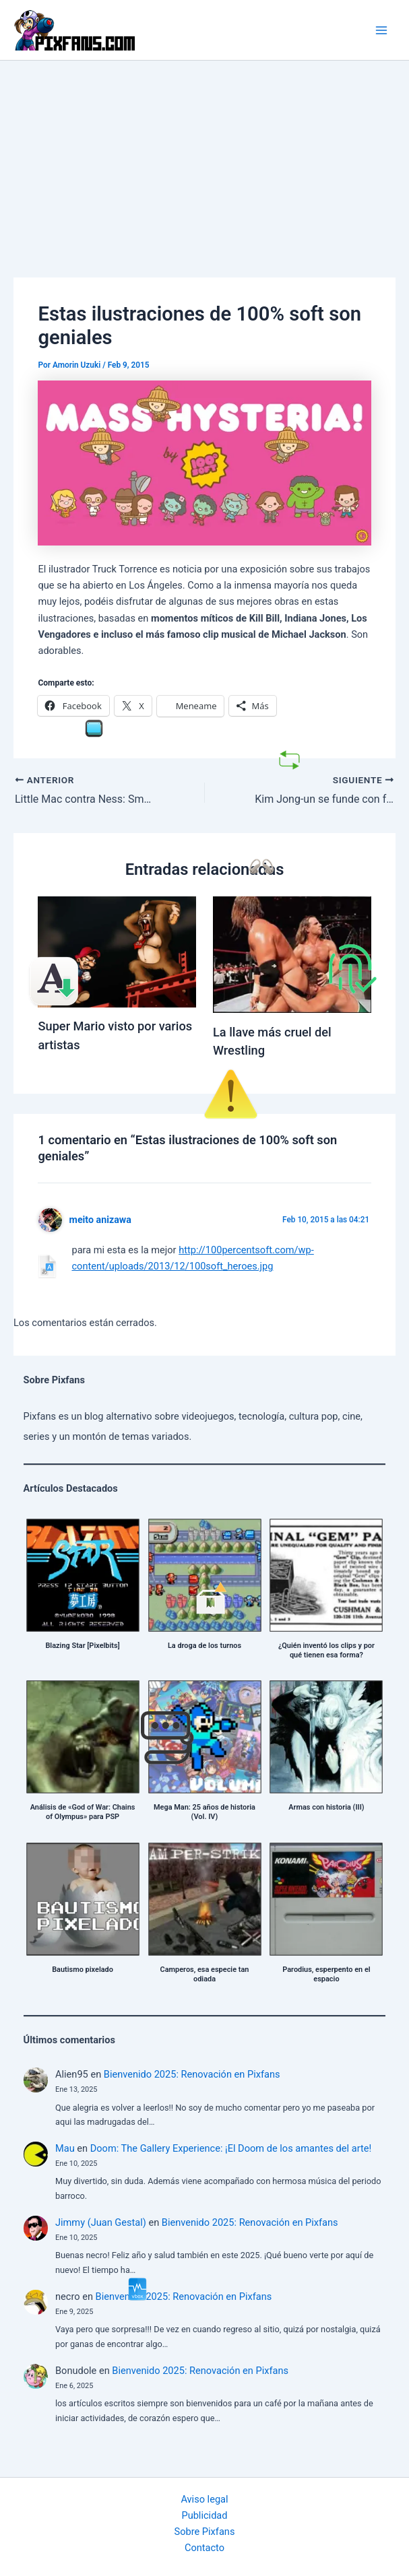 Image resolution: width=409 pixels, height=2576 pixels. I want to click on virtualbox virtual machine configuration file, so click(137, 2289).